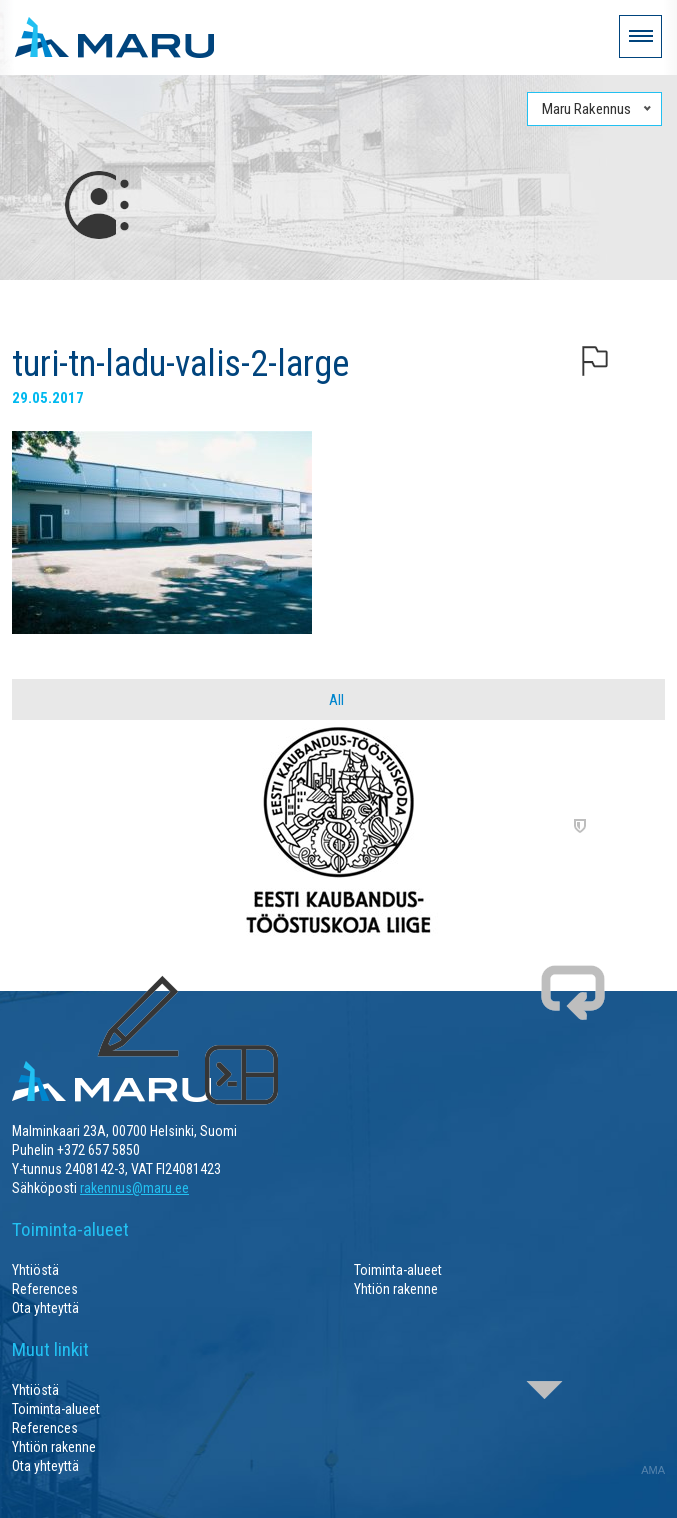 The width and height of the screenshot is (677, 1518). What do you see at coordinates (138, 1016) in the screenshot?
I see `edit app launcher settings` at bounding box center [138, 1016].